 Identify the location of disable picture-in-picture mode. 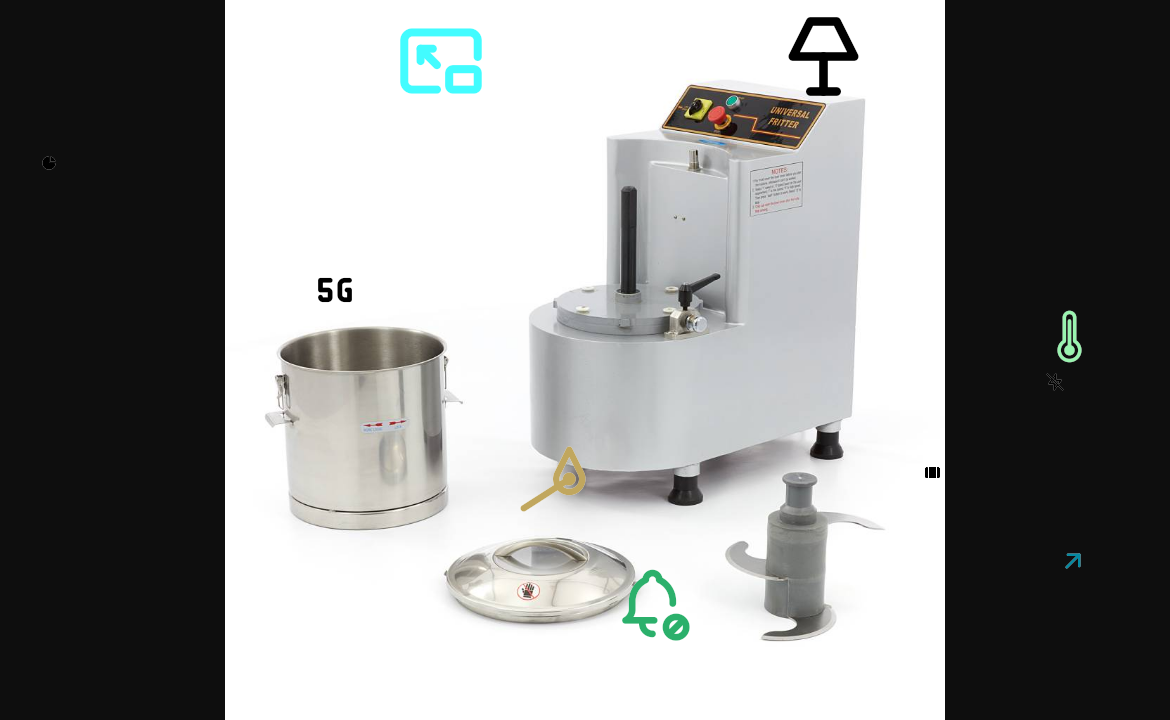
(441, 61).